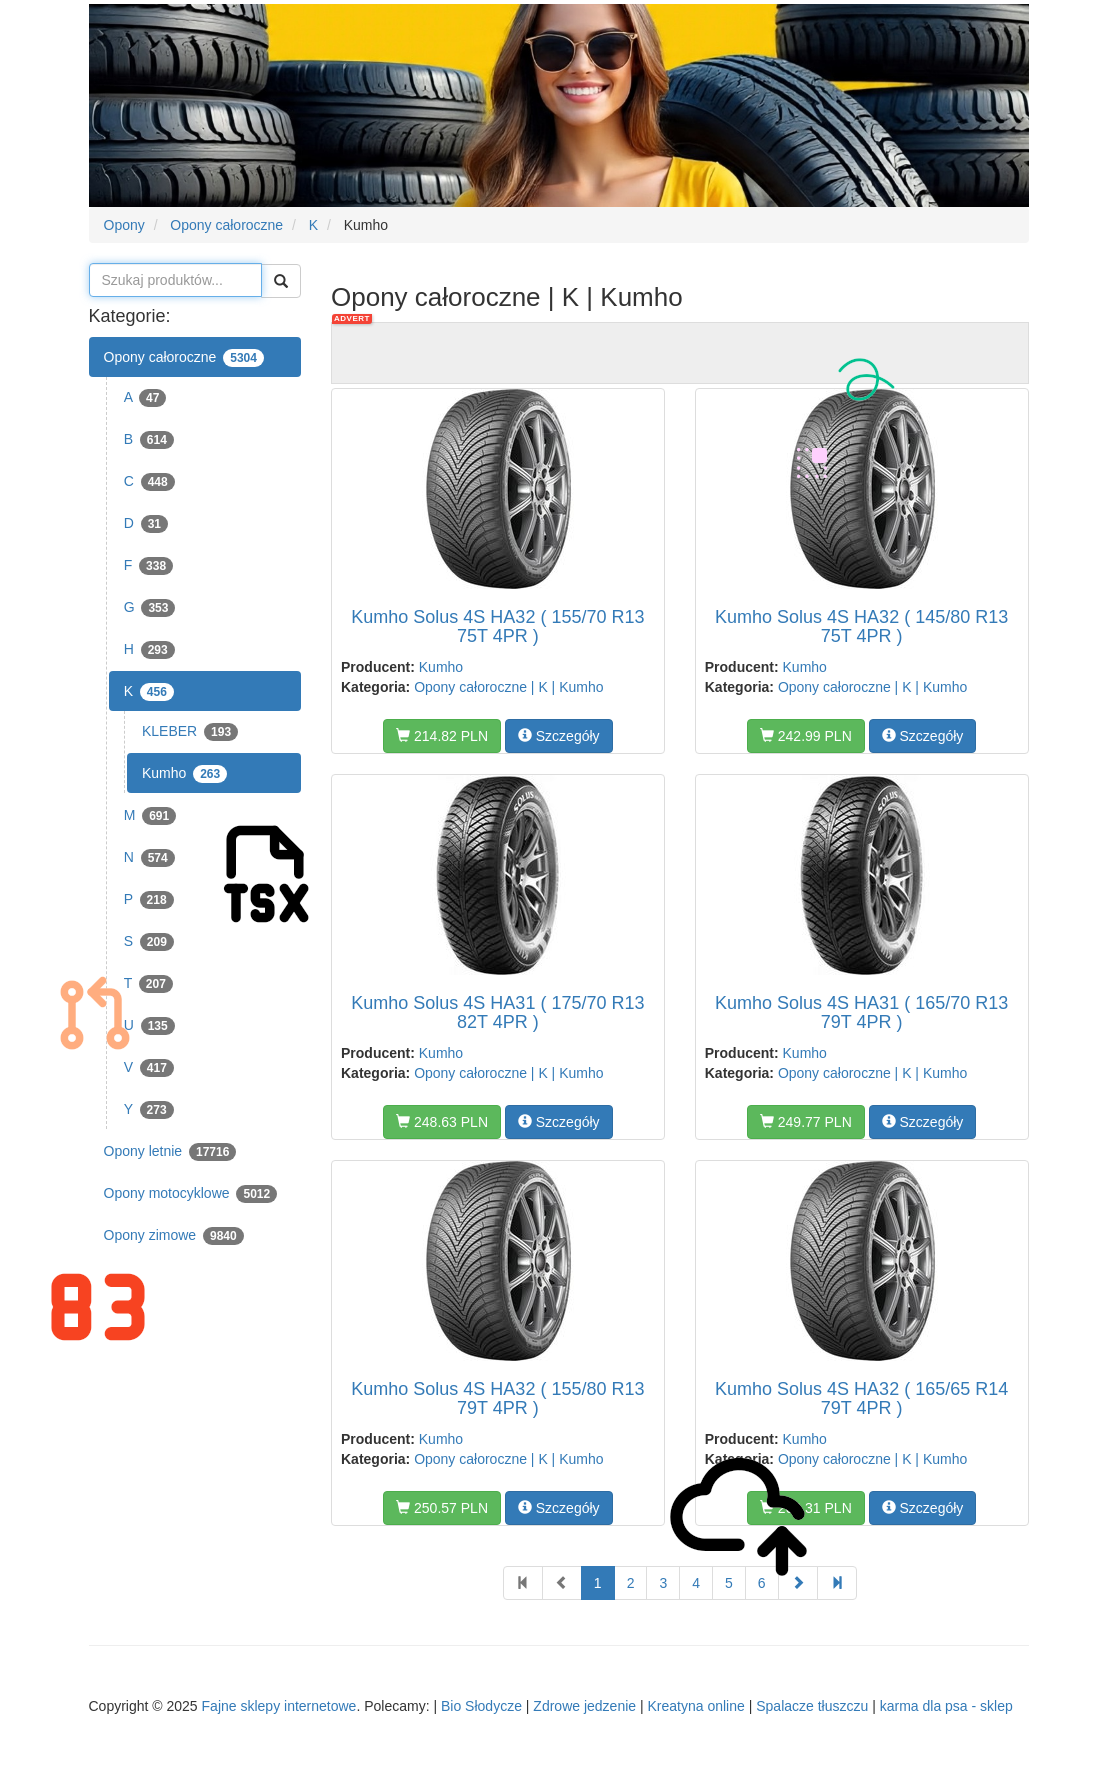  I want to click on indicates a TypeScript React (.tsx) file, so click(265, 874).